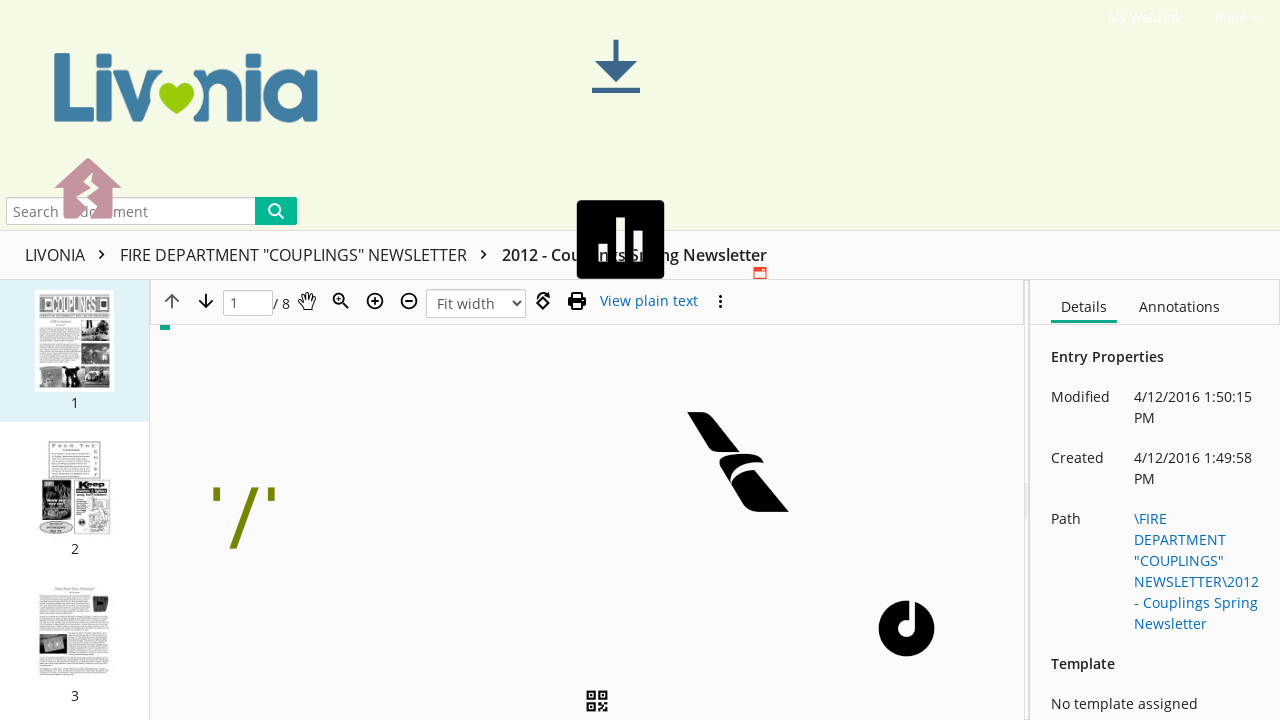 The height and width of the screenshot is (720, 1280). Describe the element at coordinates (88, 191) in the screenshot. I see `indicates earthquake alert or warning` at that location.